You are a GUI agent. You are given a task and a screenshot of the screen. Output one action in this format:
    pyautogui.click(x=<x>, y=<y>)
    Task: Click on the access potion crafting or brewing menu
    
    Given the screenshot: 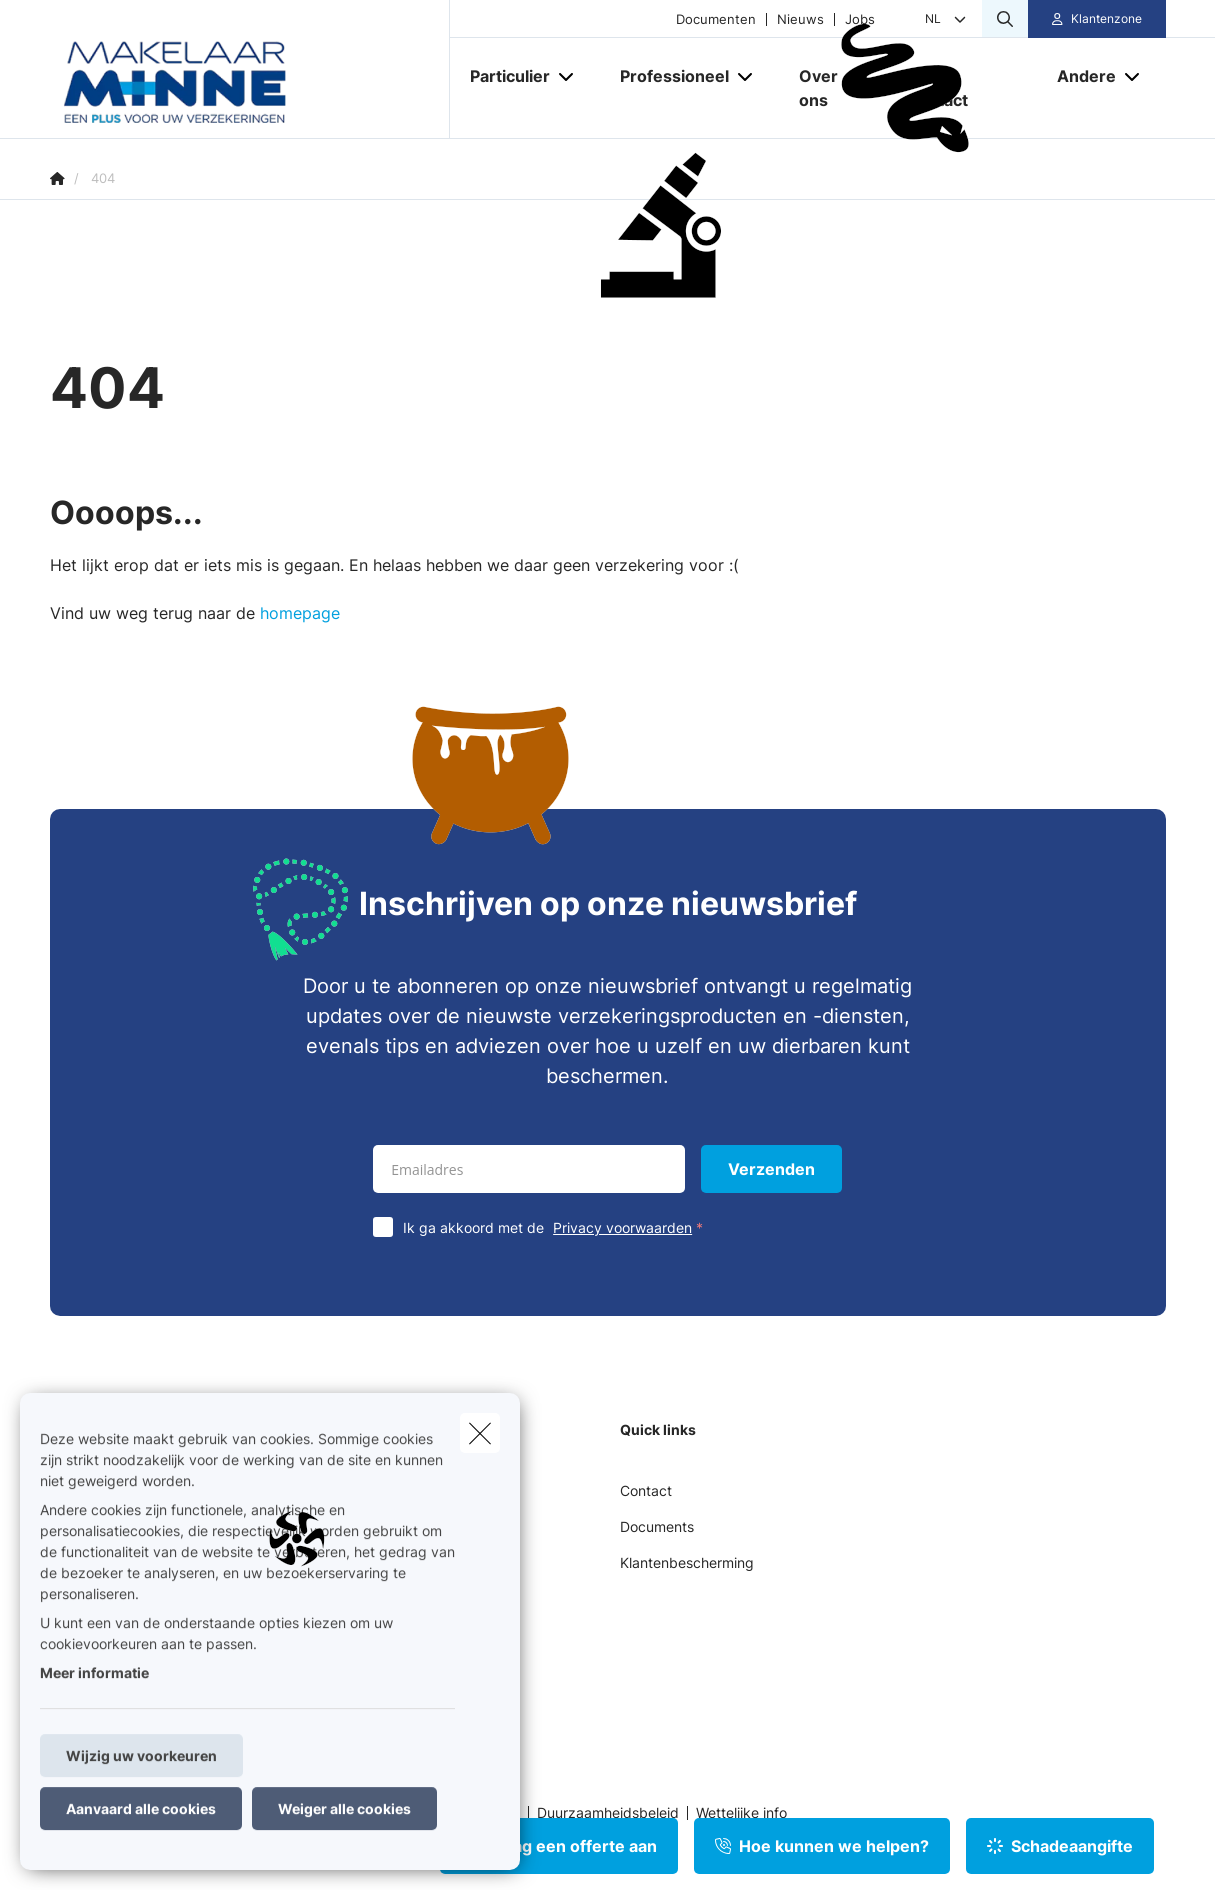 What is the action you would take?
    pyautogui.click(x=490, y=775)
    